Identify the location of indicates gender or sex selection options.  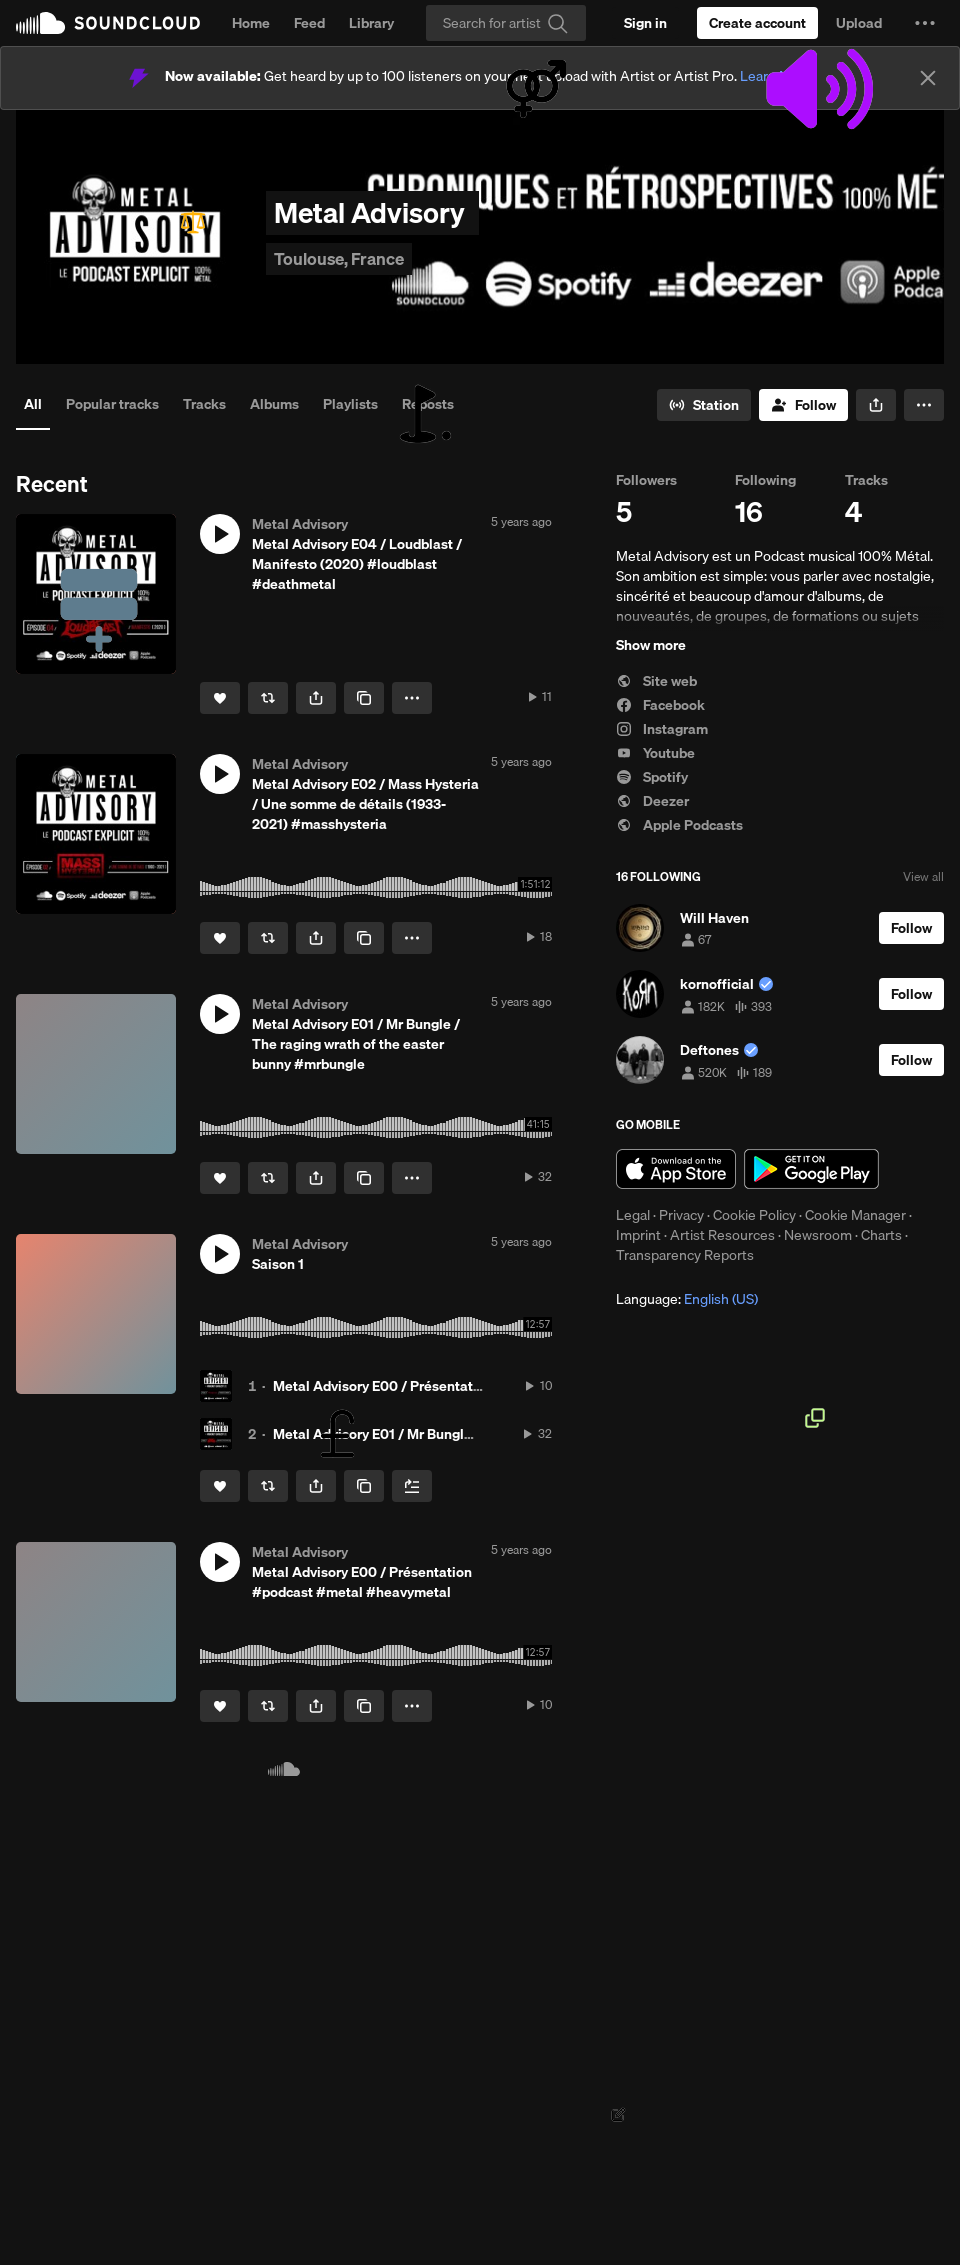
(535, 90).